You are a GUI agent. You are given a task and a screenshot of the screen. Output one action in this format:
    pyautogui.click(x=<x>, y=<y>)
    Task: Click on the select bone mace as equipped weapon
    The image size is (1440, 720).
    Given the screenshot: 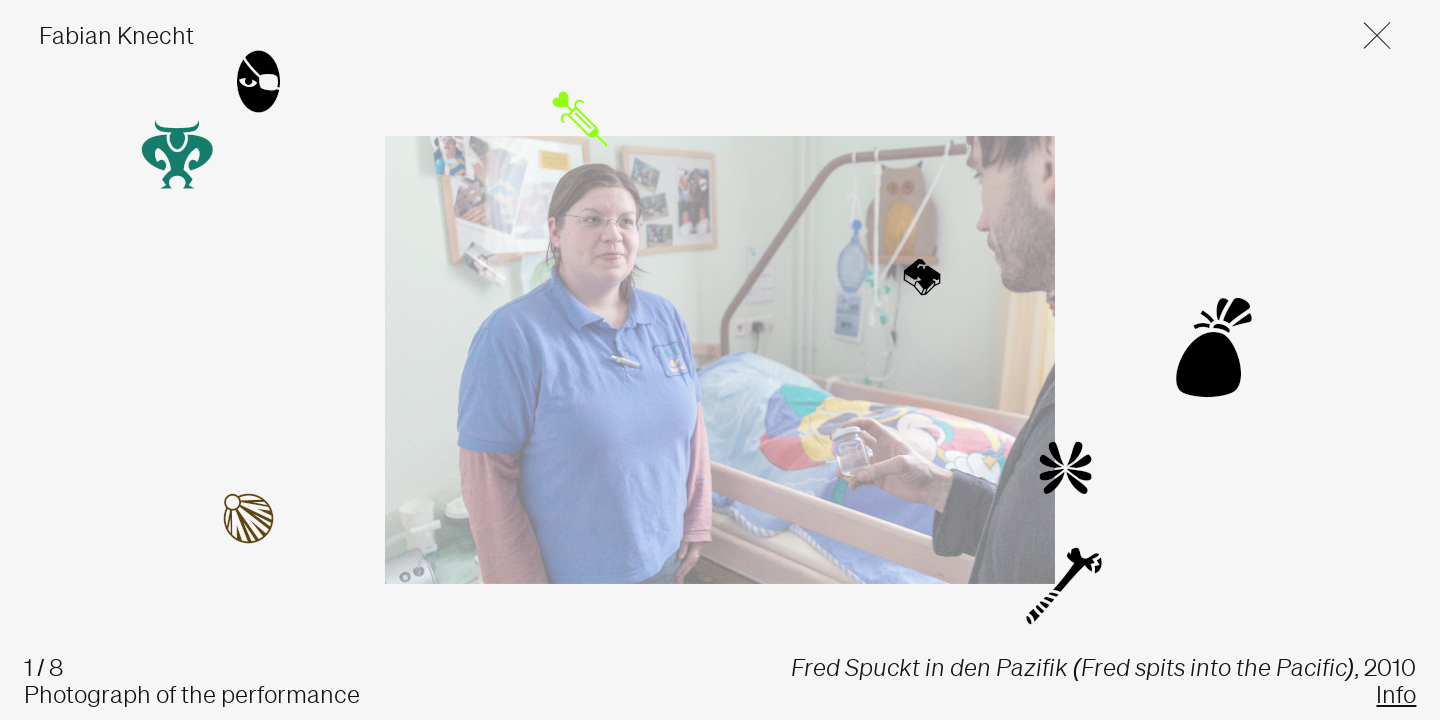 What is the action you would take?
    pyautogui.click(x=1064, y=586)
    